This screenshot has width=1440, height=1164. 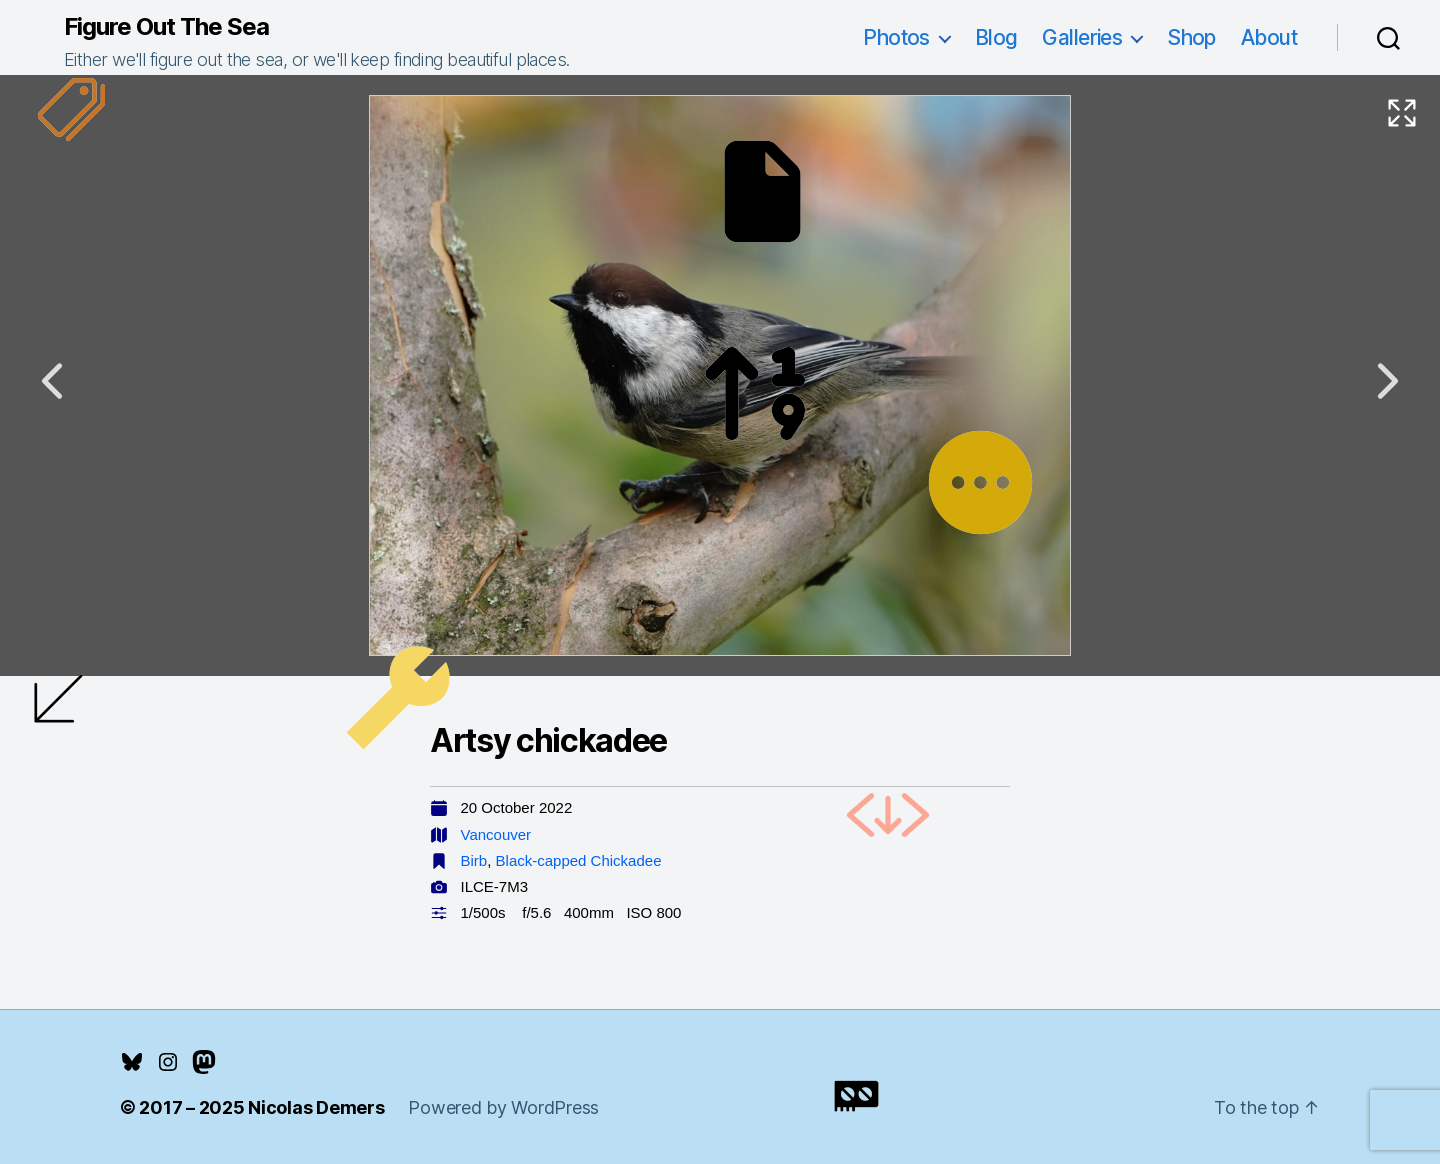 What do you see at coordinates (71, 109) in the screenshot?
I see `view tags or labels` at bounding box center [71, 109].